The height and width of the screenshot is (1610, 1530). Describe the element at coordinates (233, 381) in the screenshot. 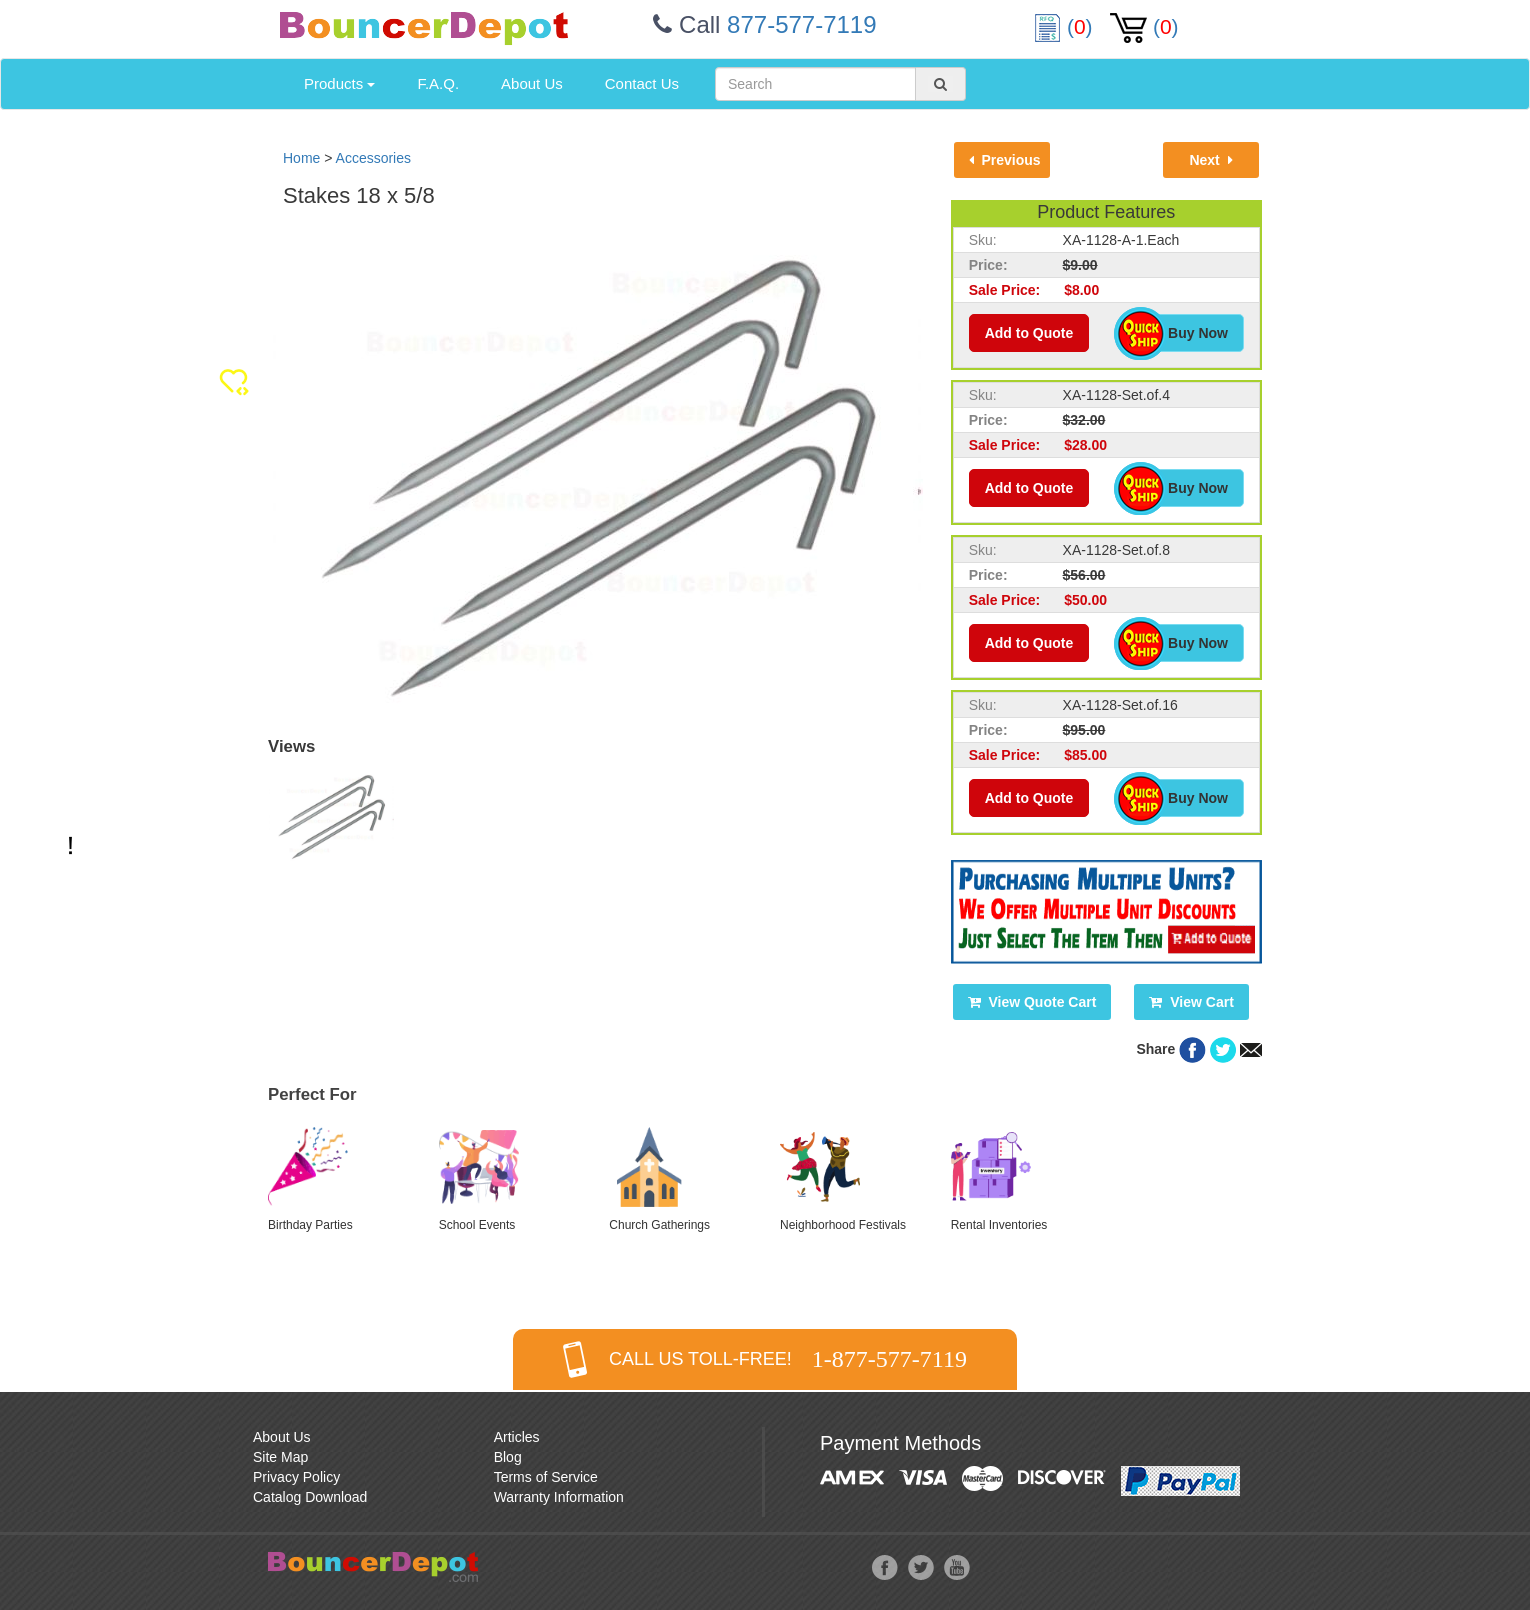

I see `favorite or like a code snippet` at that location.